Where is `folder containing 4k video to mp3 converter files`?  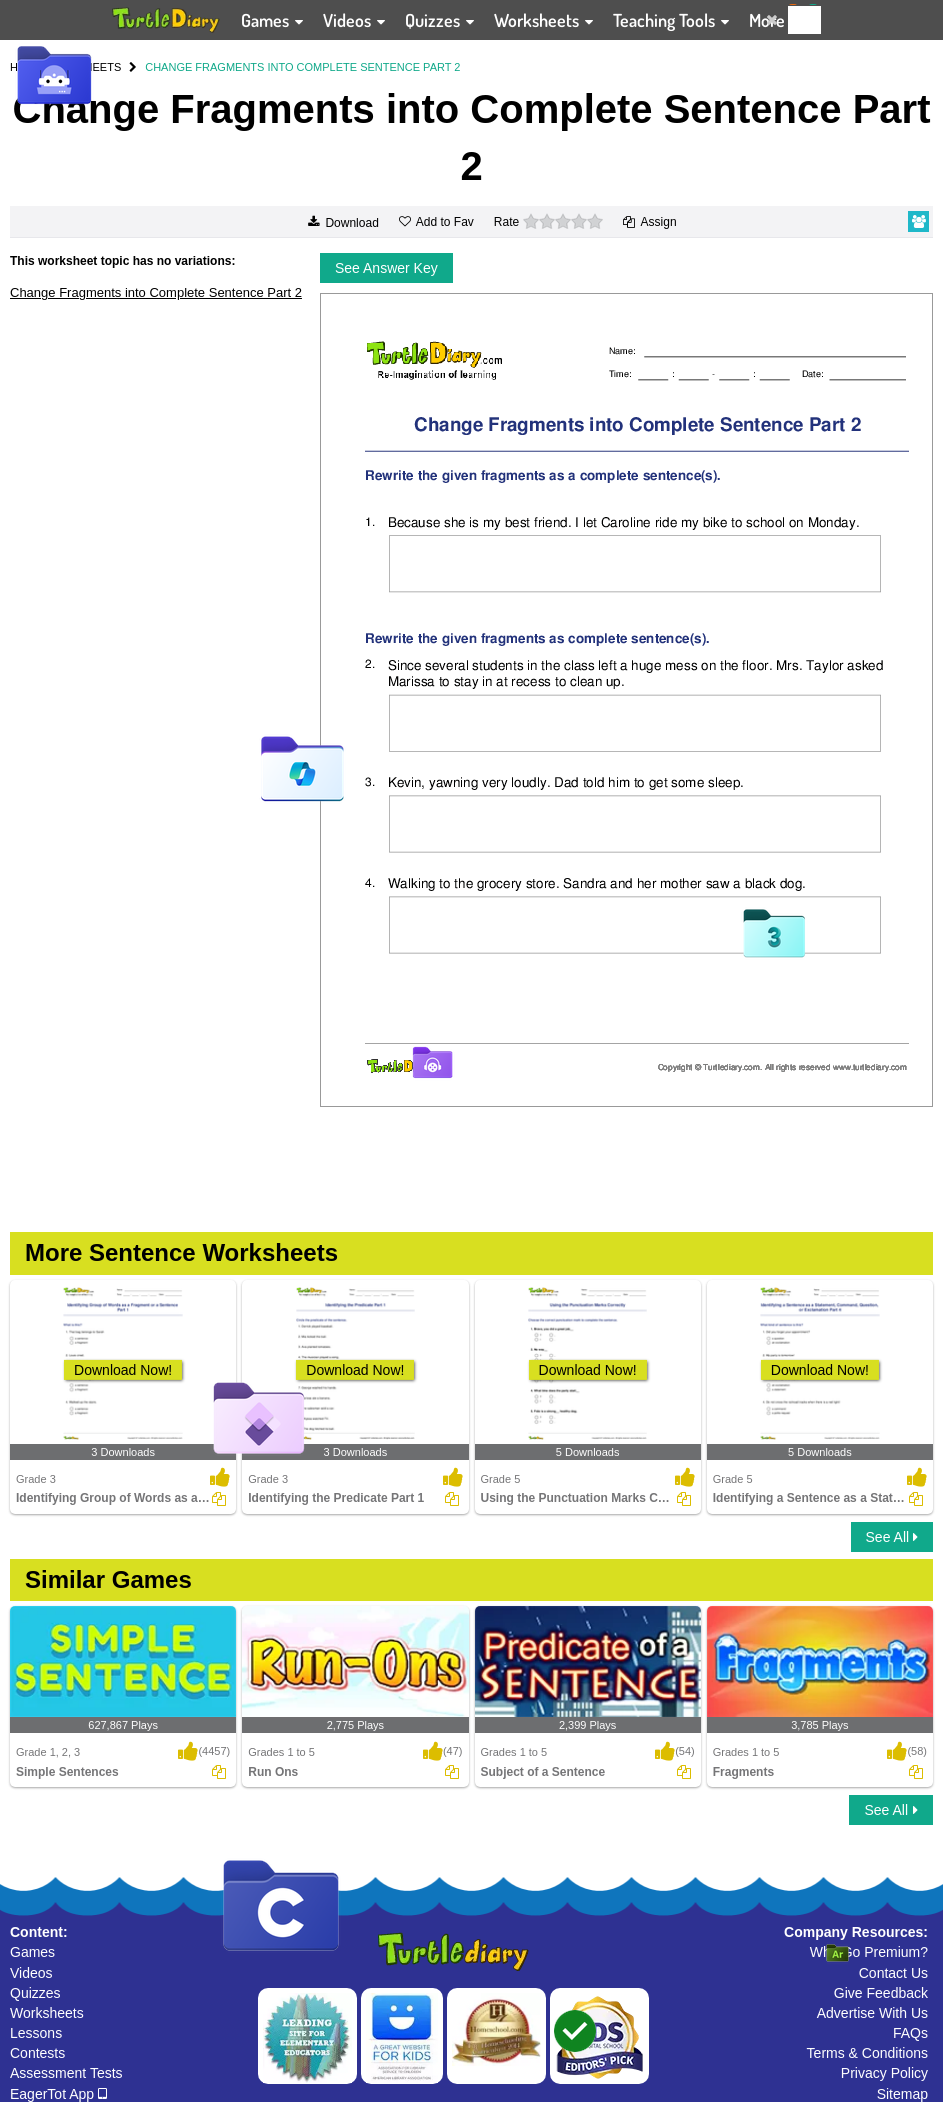
folder containing 4k video to mp3 converter files is located at coordinates (432, 1063).